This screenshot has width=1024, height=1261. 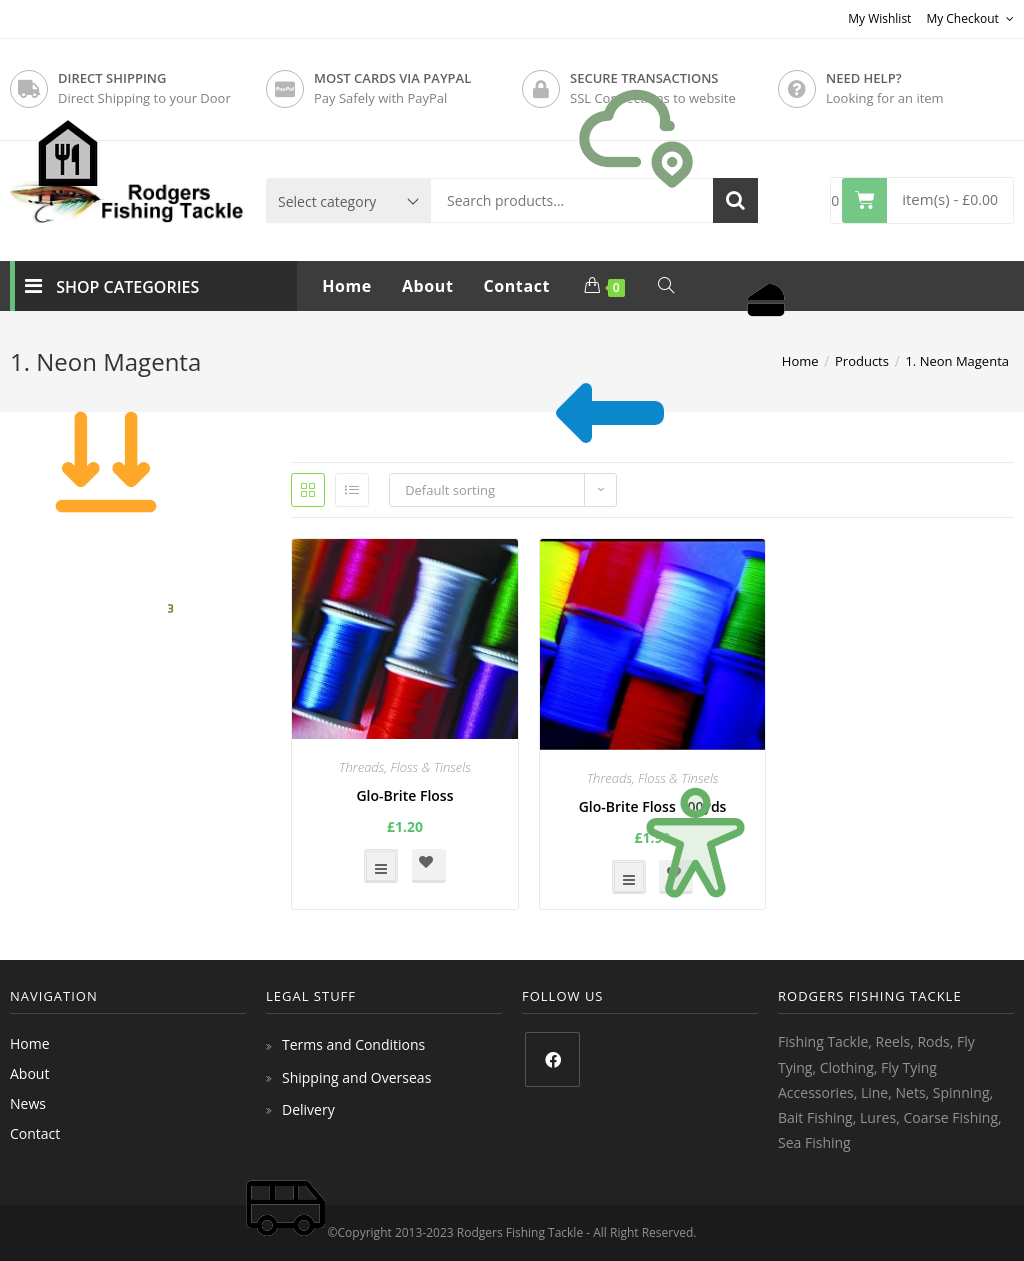 I want to click on view cloud storage location, so click(x=636, y=131).